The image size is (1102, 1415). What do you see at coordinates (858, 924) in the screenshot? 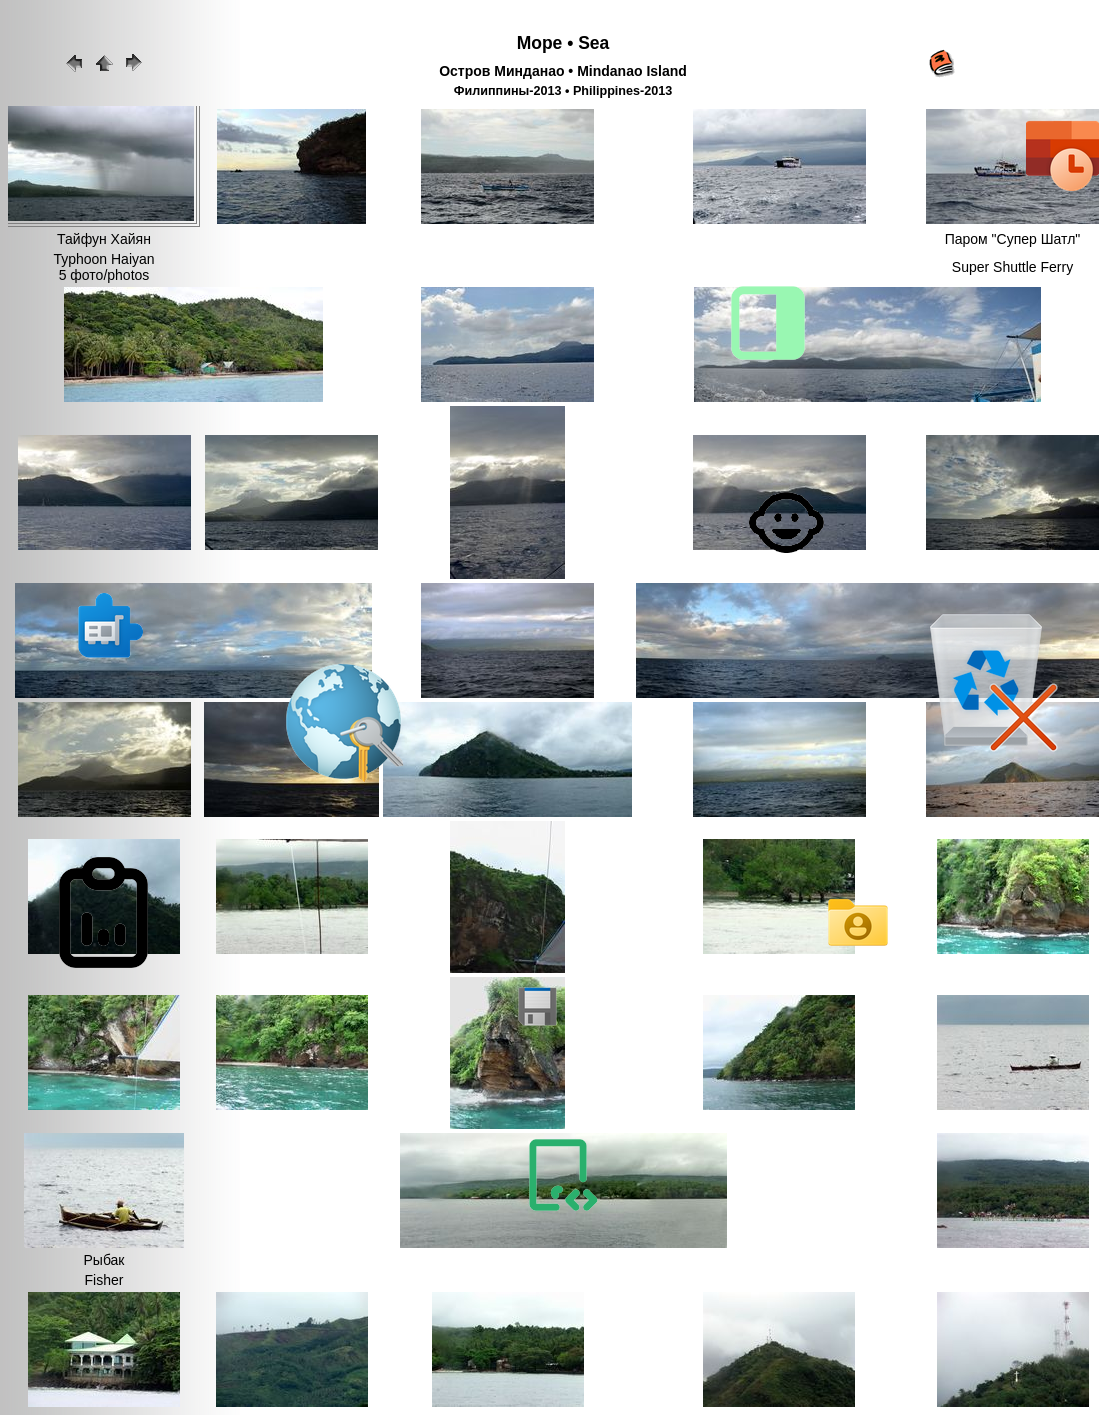
I see `open your contacts folder` at bounding box center [858, 924].